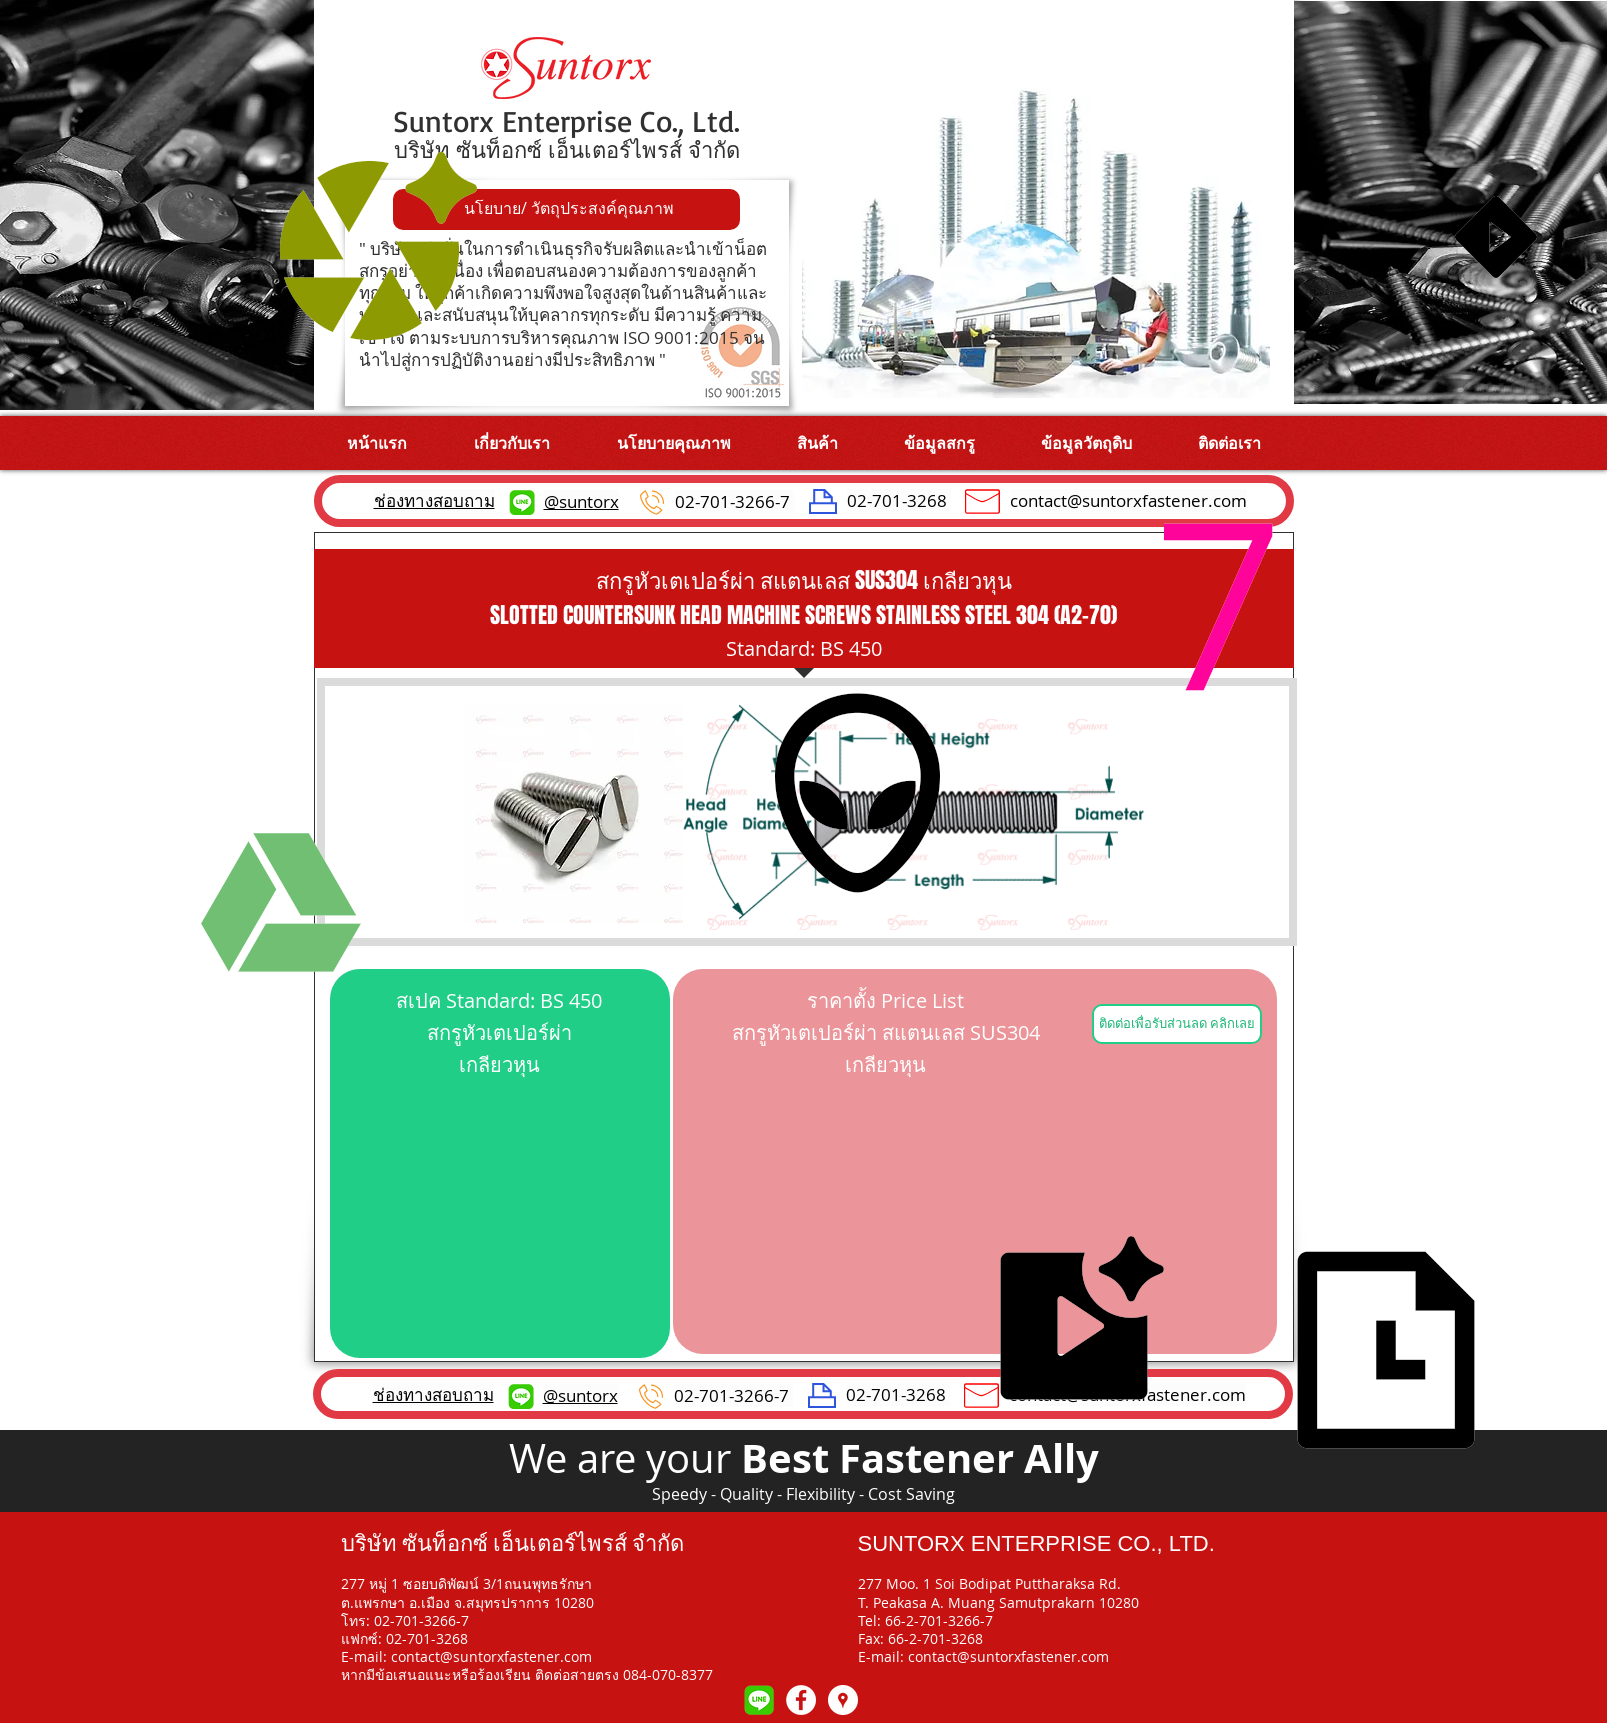 This screenshot has height=1726, width=1607. I want to click on select or insert the number 7, so click(1214, 607).